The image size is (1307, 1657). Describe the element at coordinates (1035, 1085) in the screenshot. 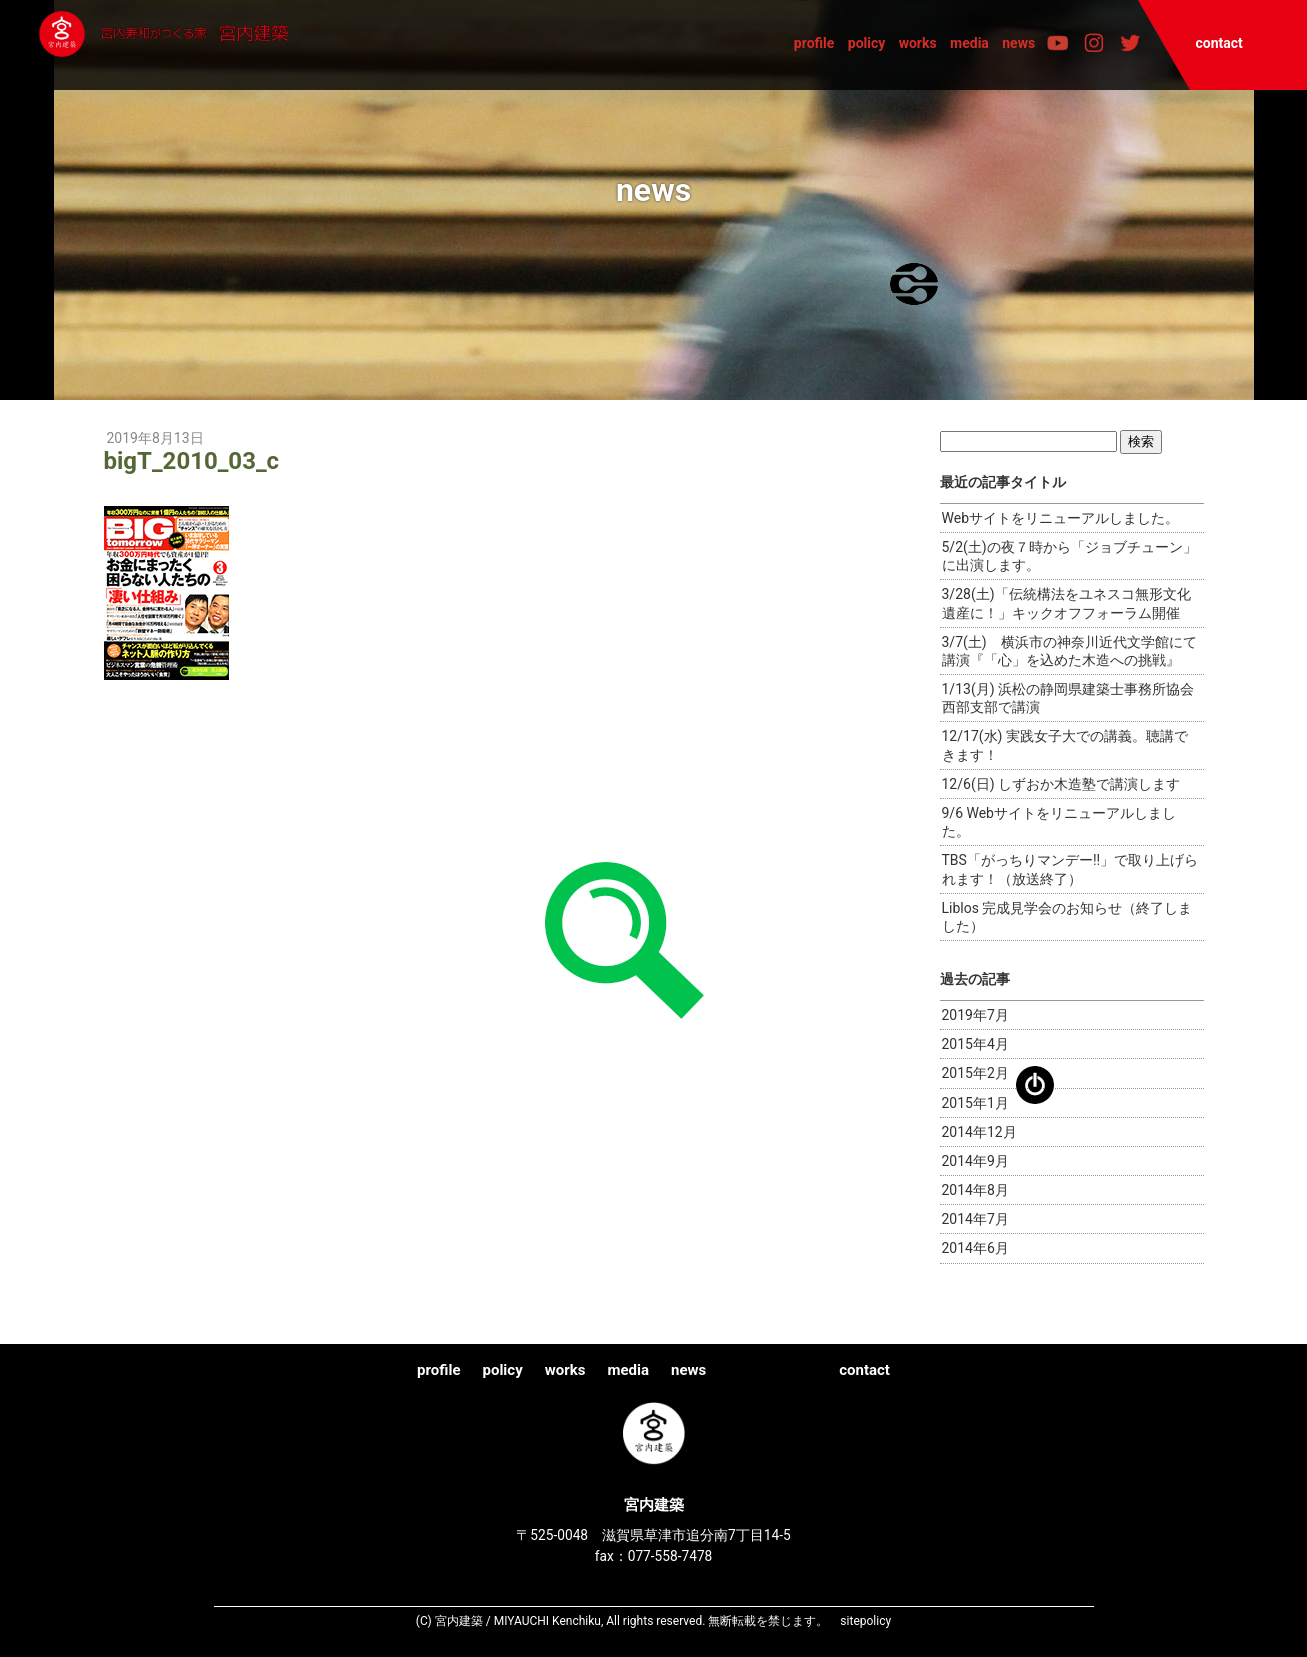

I see `open the Toggl Track time tracking app` at that location.